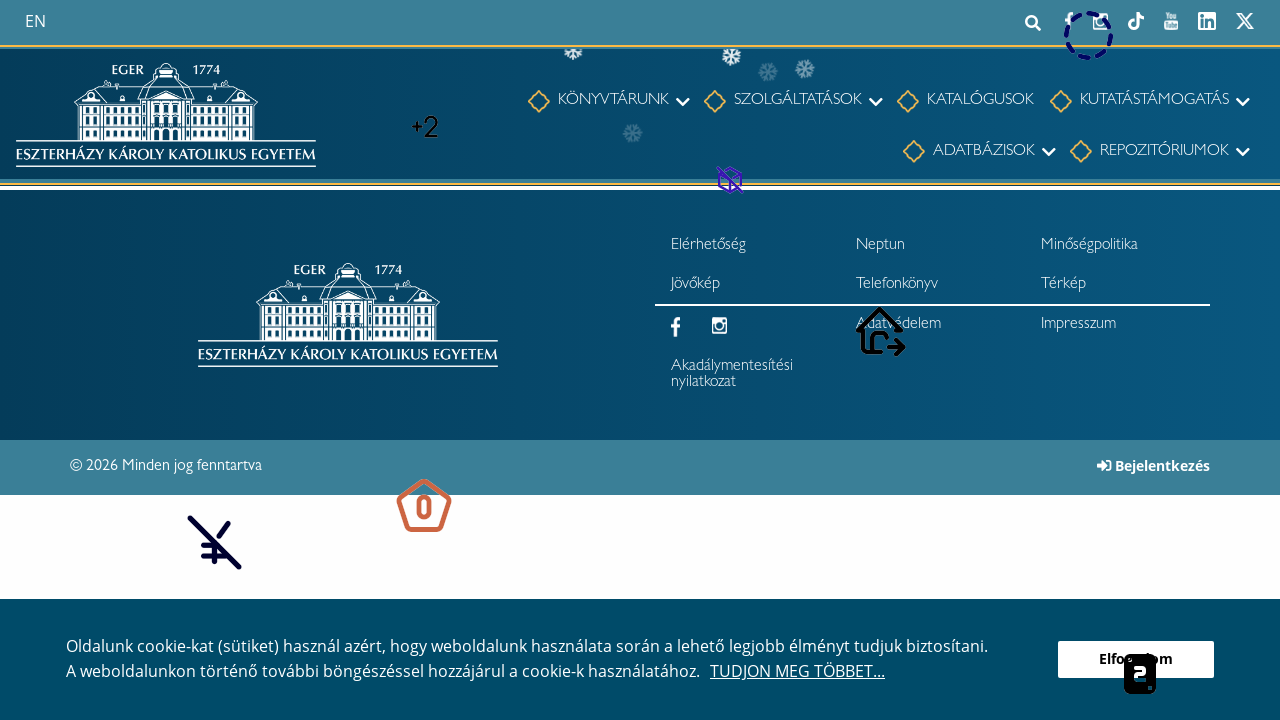  What do you see at coordinates (1140, 674) in the screenshot?
I see `a playing card showing the number 2` at bounding box center [1140, 674].